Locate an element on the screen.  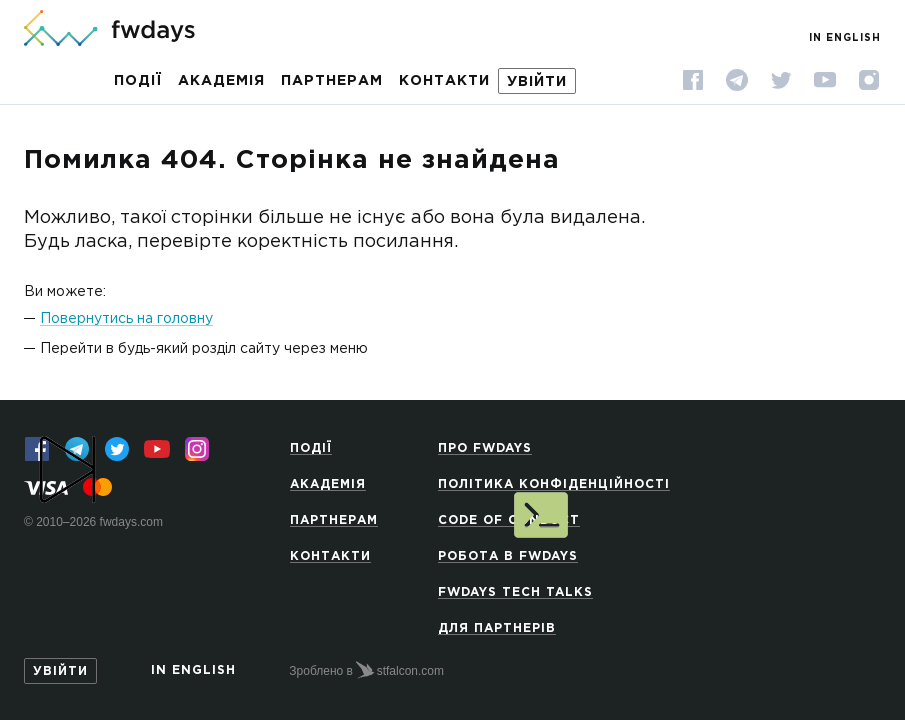
open command line terminal is located at coordinates (541, 515).